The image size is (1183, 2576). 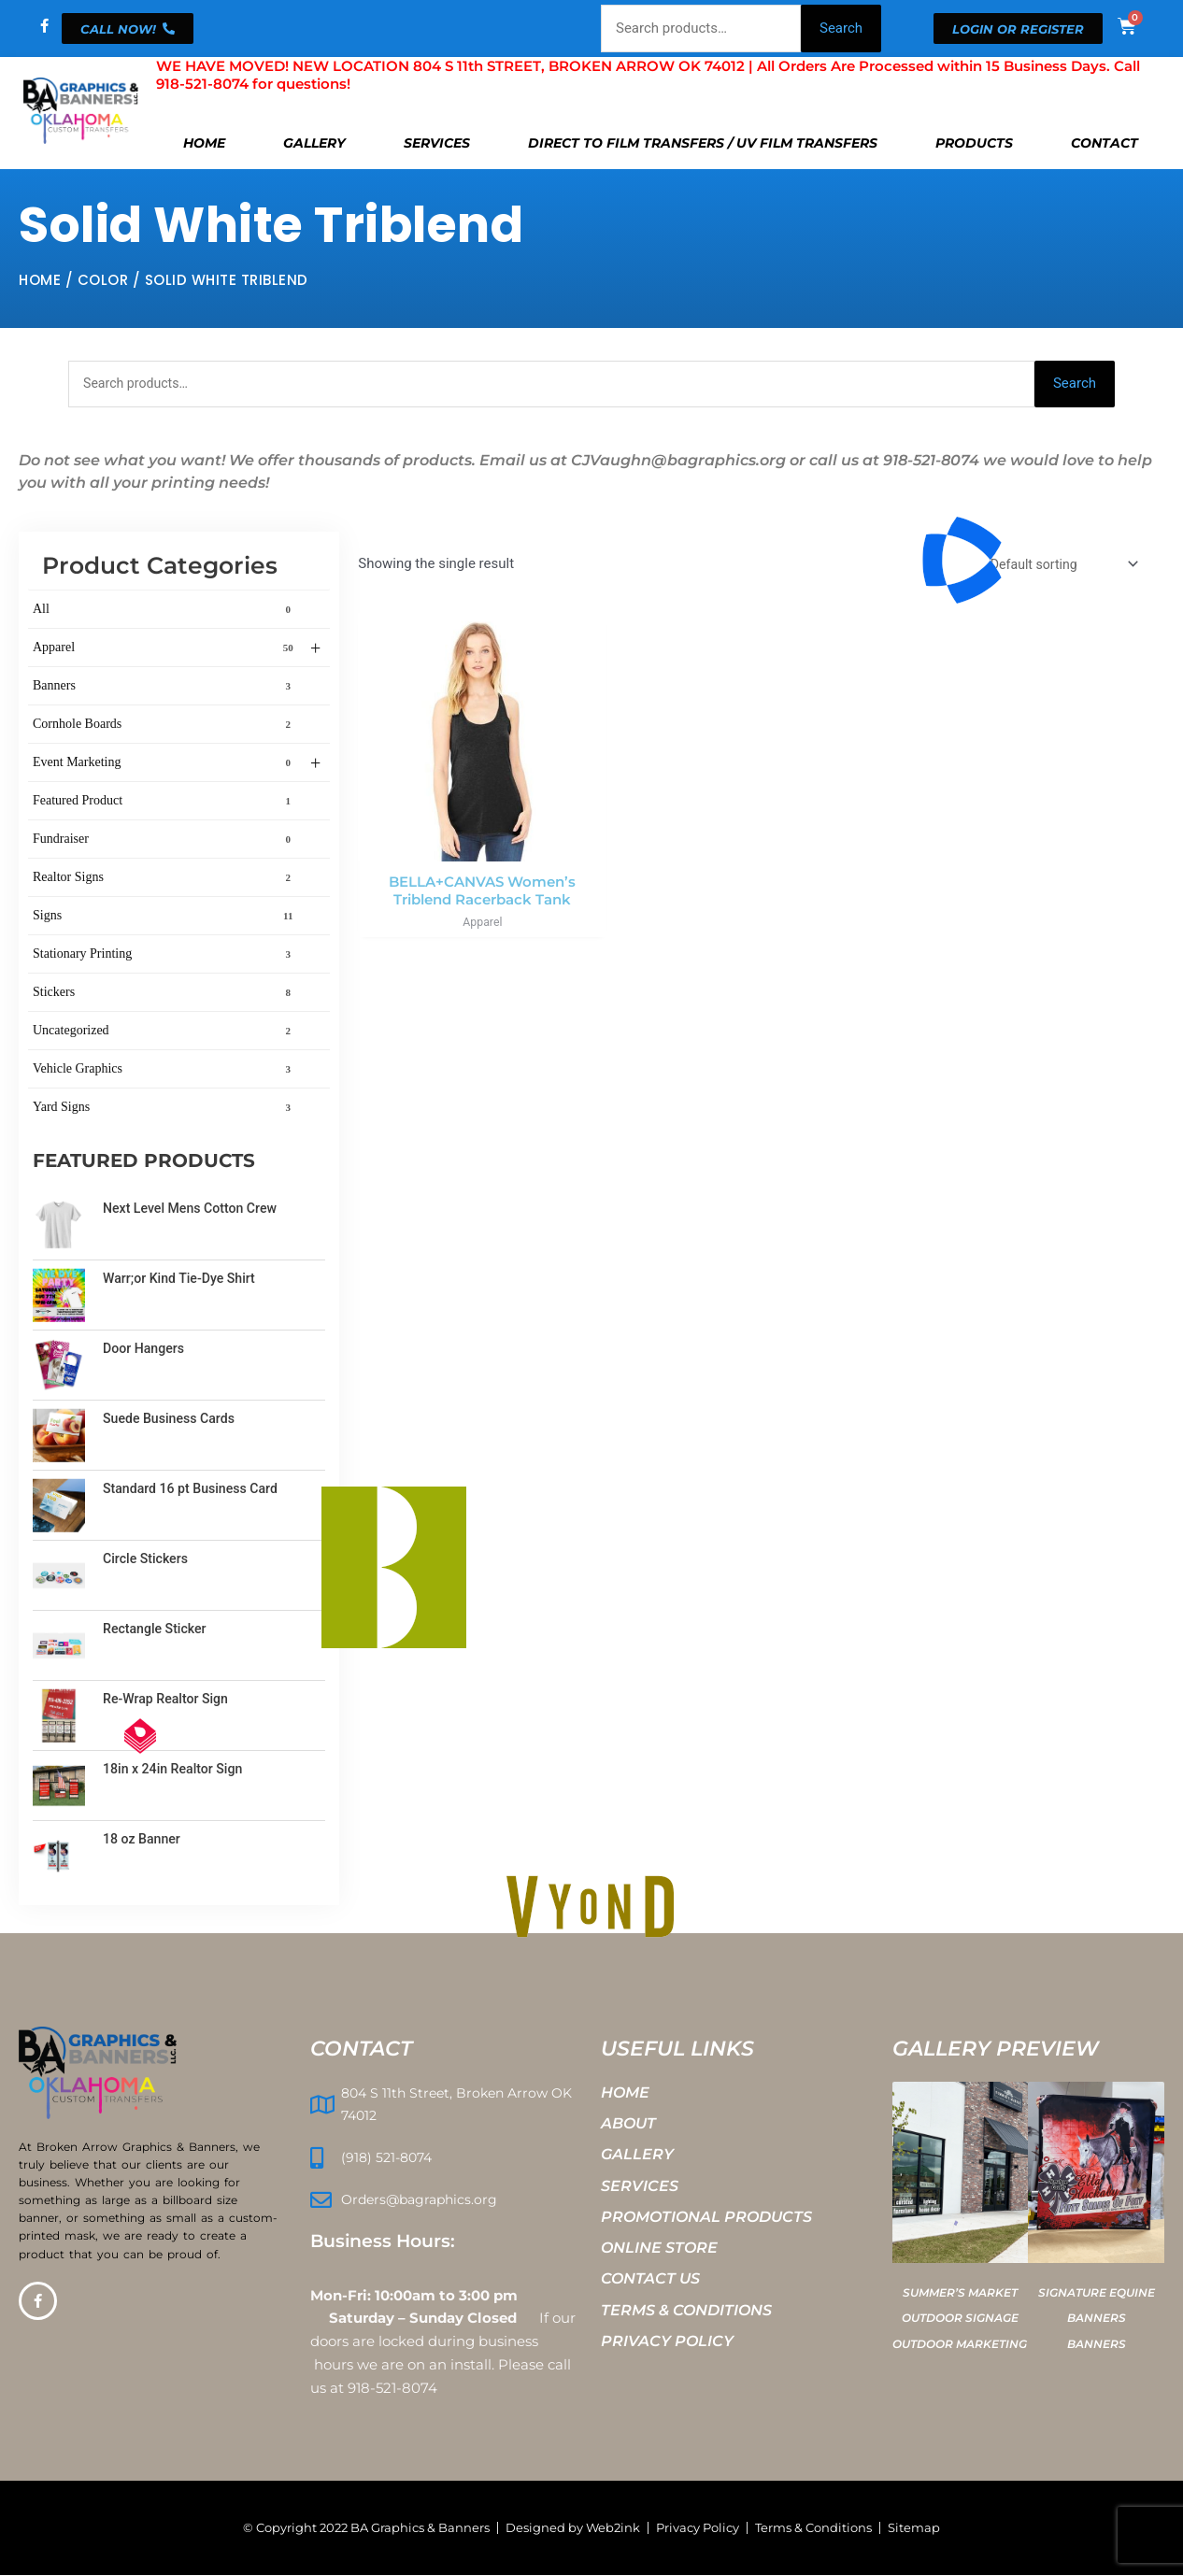 What do you see at coordinates (393, 1567) in the screenshot?
I see `open the Backstage casting app` at bounding box center [393, 1567].